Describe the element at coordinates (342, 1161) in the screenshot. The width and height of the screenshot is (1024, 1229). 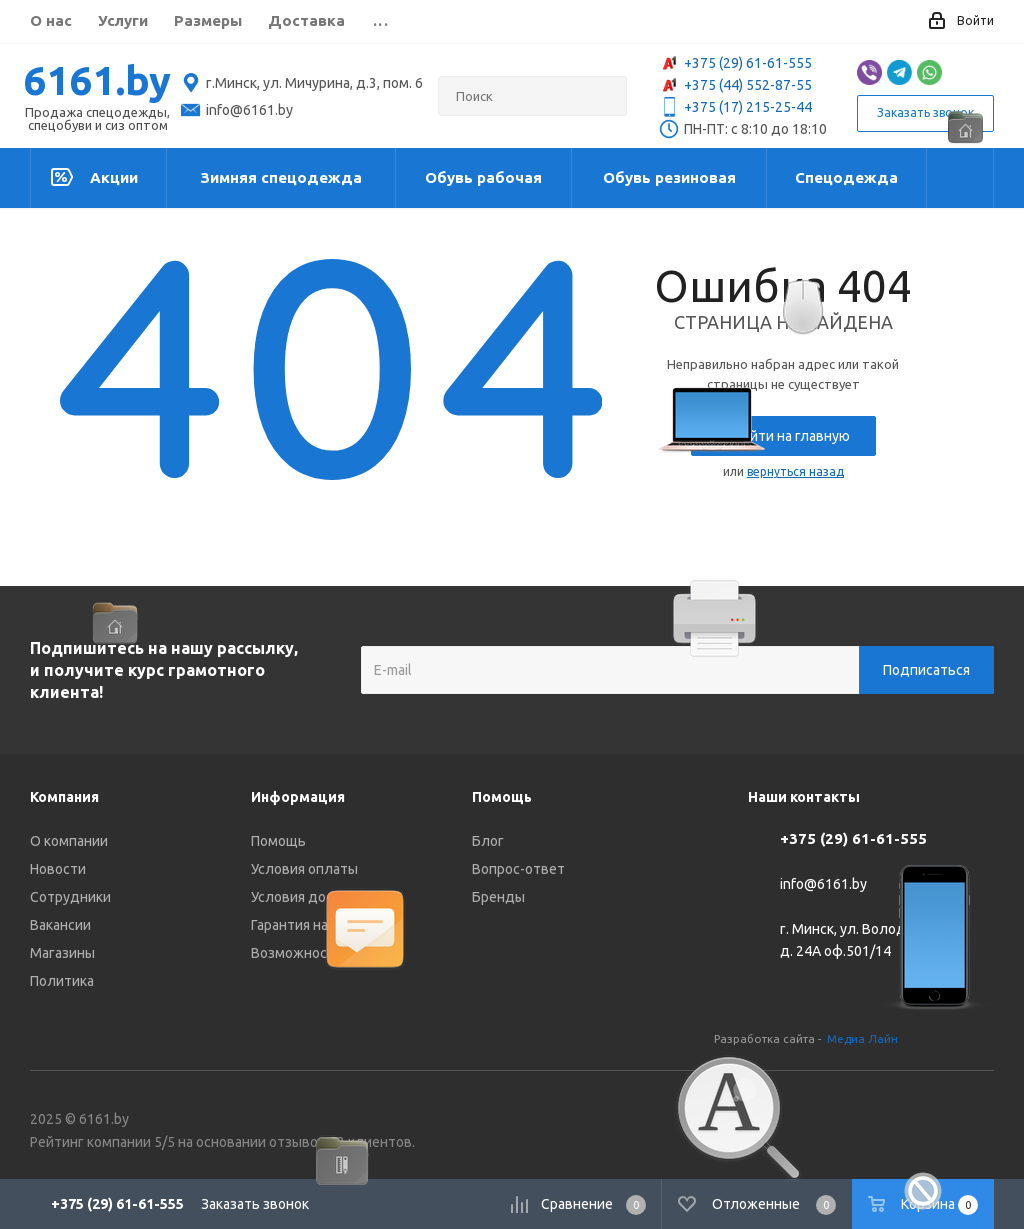
I see `access folder containing document templates` at that location.